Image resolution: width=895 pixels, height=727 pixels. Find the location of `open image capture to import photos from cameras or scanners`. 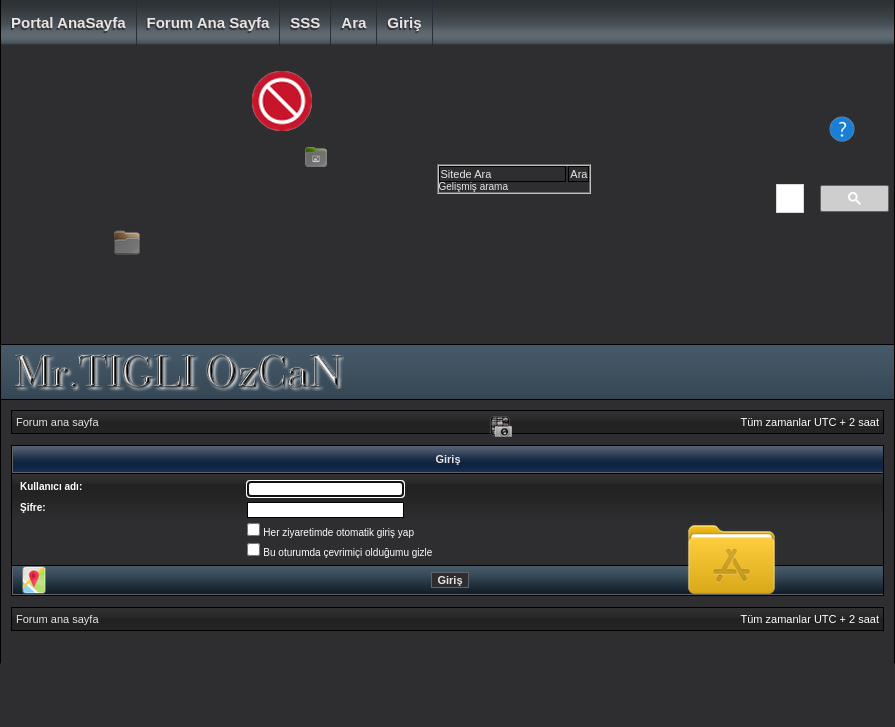

open image capture to import photos from cameras or scanners is located at coordinates (500, 426).